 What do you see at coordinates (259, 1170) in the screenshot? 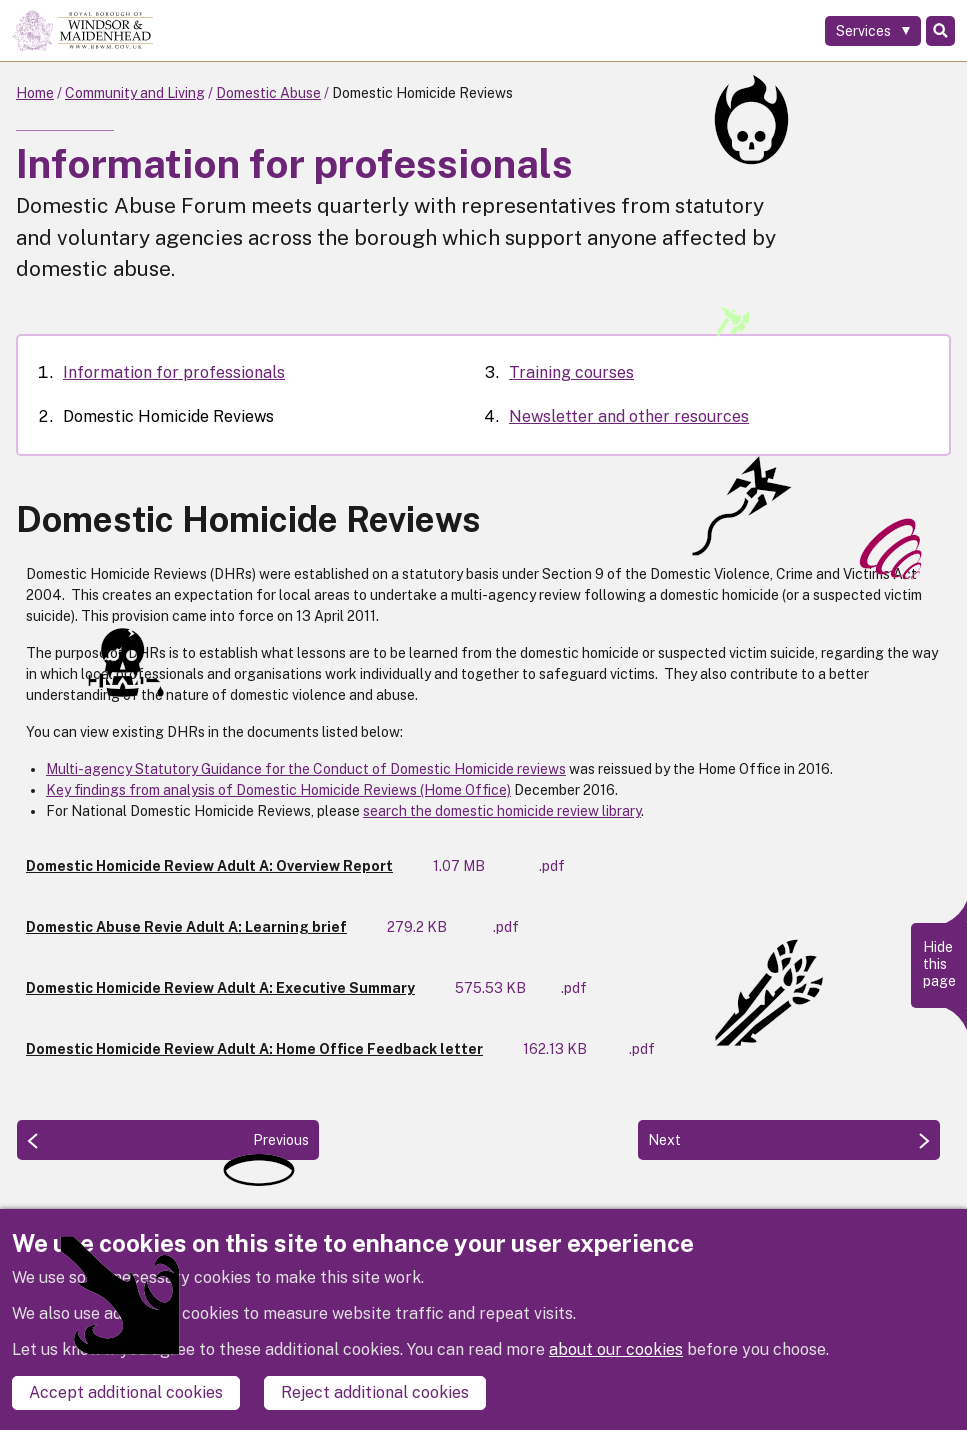
I see `indicates a pit or trap hazard in gameplay` at bounding box center [259, 1170].